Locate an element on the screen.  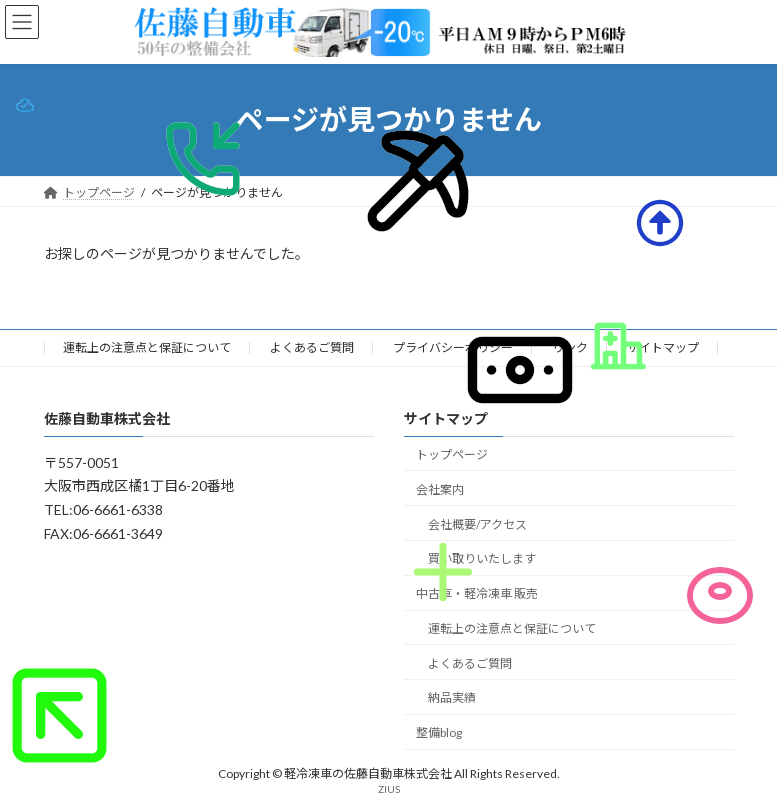
find nearby hospitals or medical facilities is located at coordinates (616, 346).